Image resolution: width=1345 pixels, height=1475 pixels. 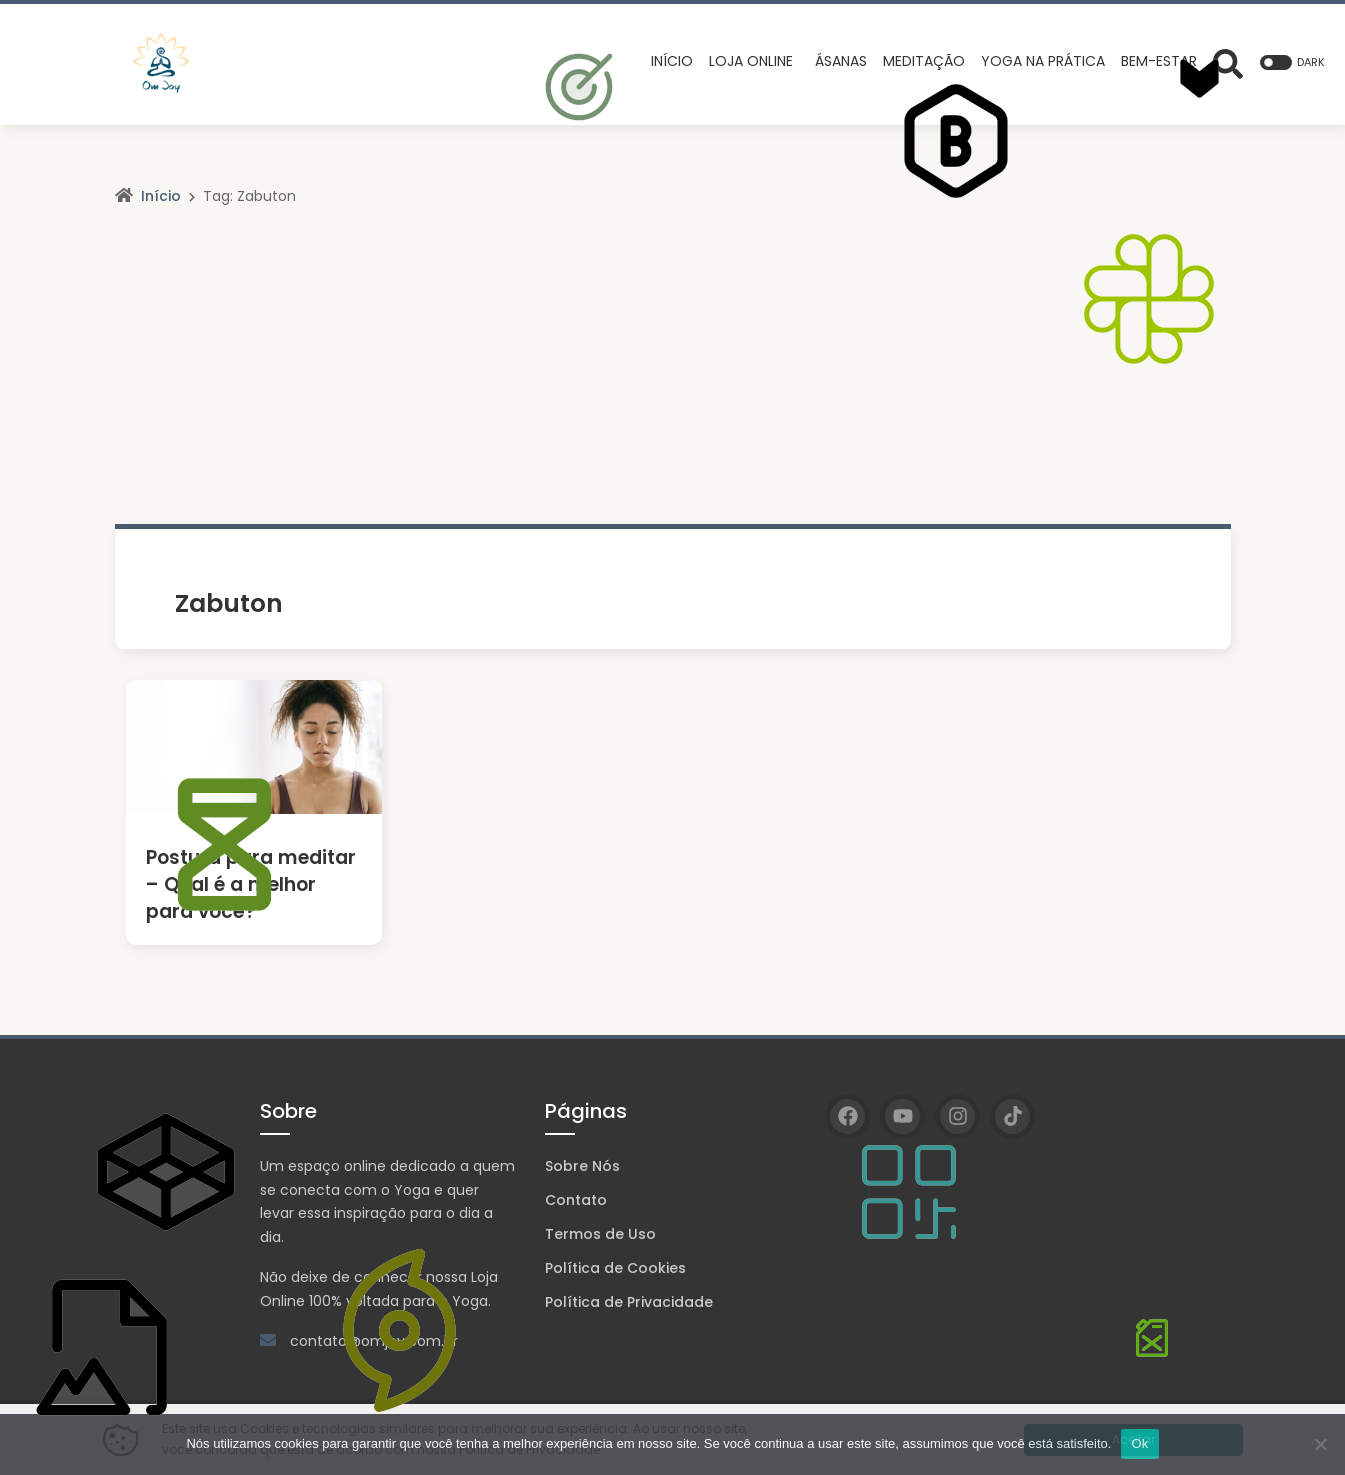 What do you see at coordinates (956, 141) in the screenshot?
I see `indicates a "B" tier or category designation` at bounding box center [956, 141].